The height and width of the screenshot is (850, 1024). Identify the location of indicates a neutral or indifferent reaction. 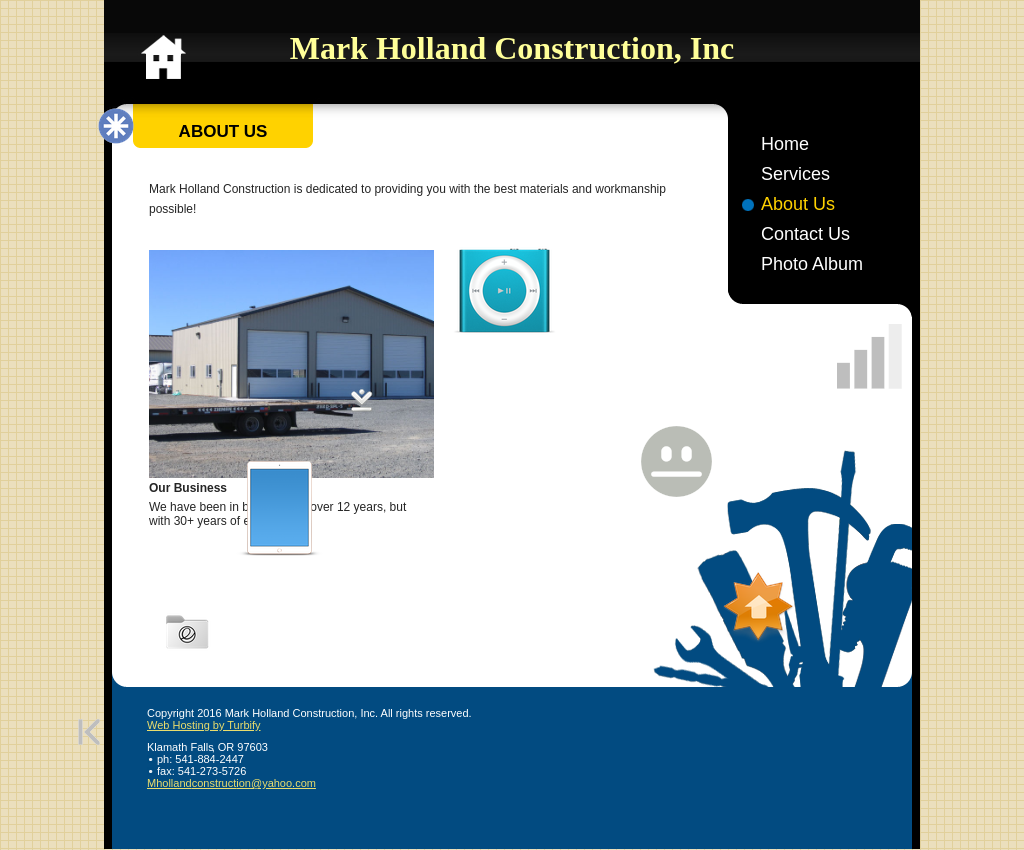
(676, 461).